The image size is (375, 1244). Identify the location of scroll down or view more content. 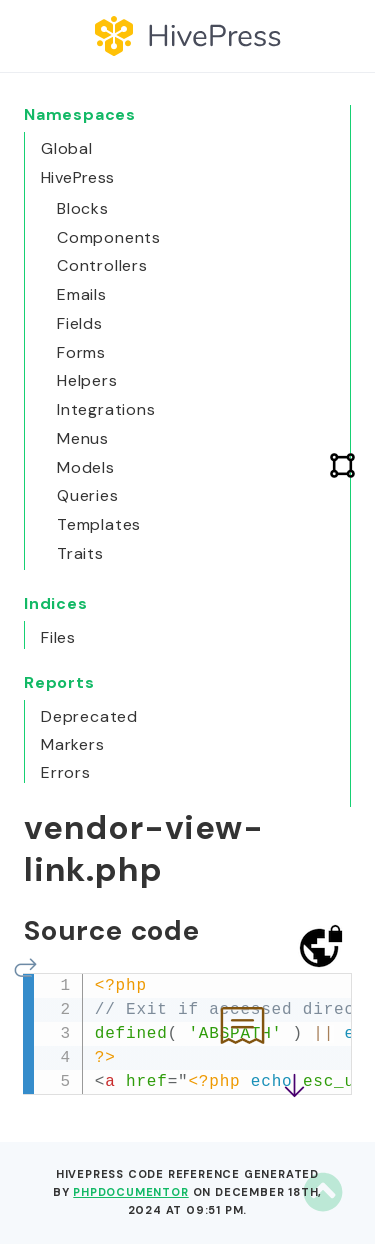
(294, 1085).